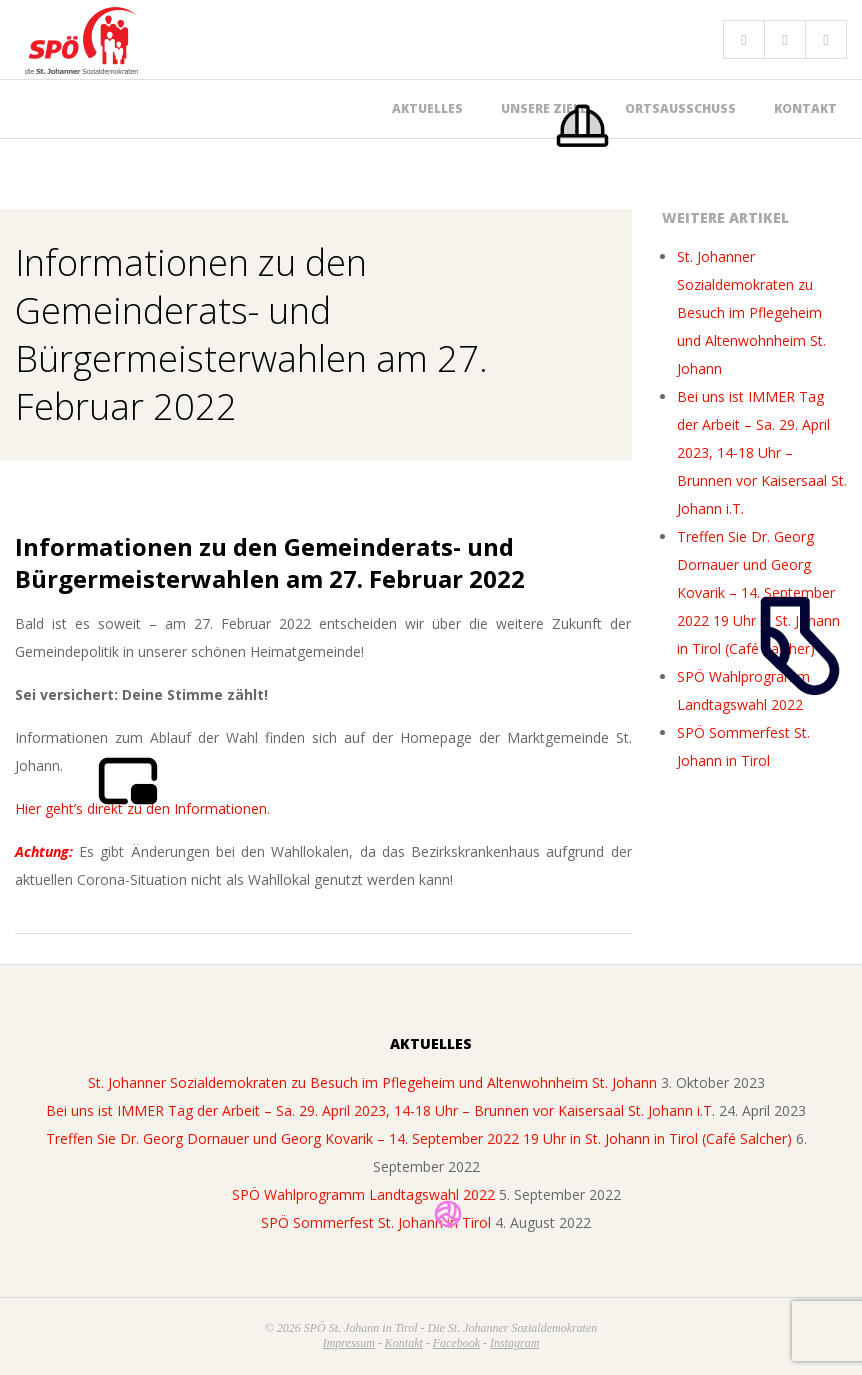 This screenshot has width=862, height=1375. I want to click on access volleyball or beach sports content, so click(448, 1214).